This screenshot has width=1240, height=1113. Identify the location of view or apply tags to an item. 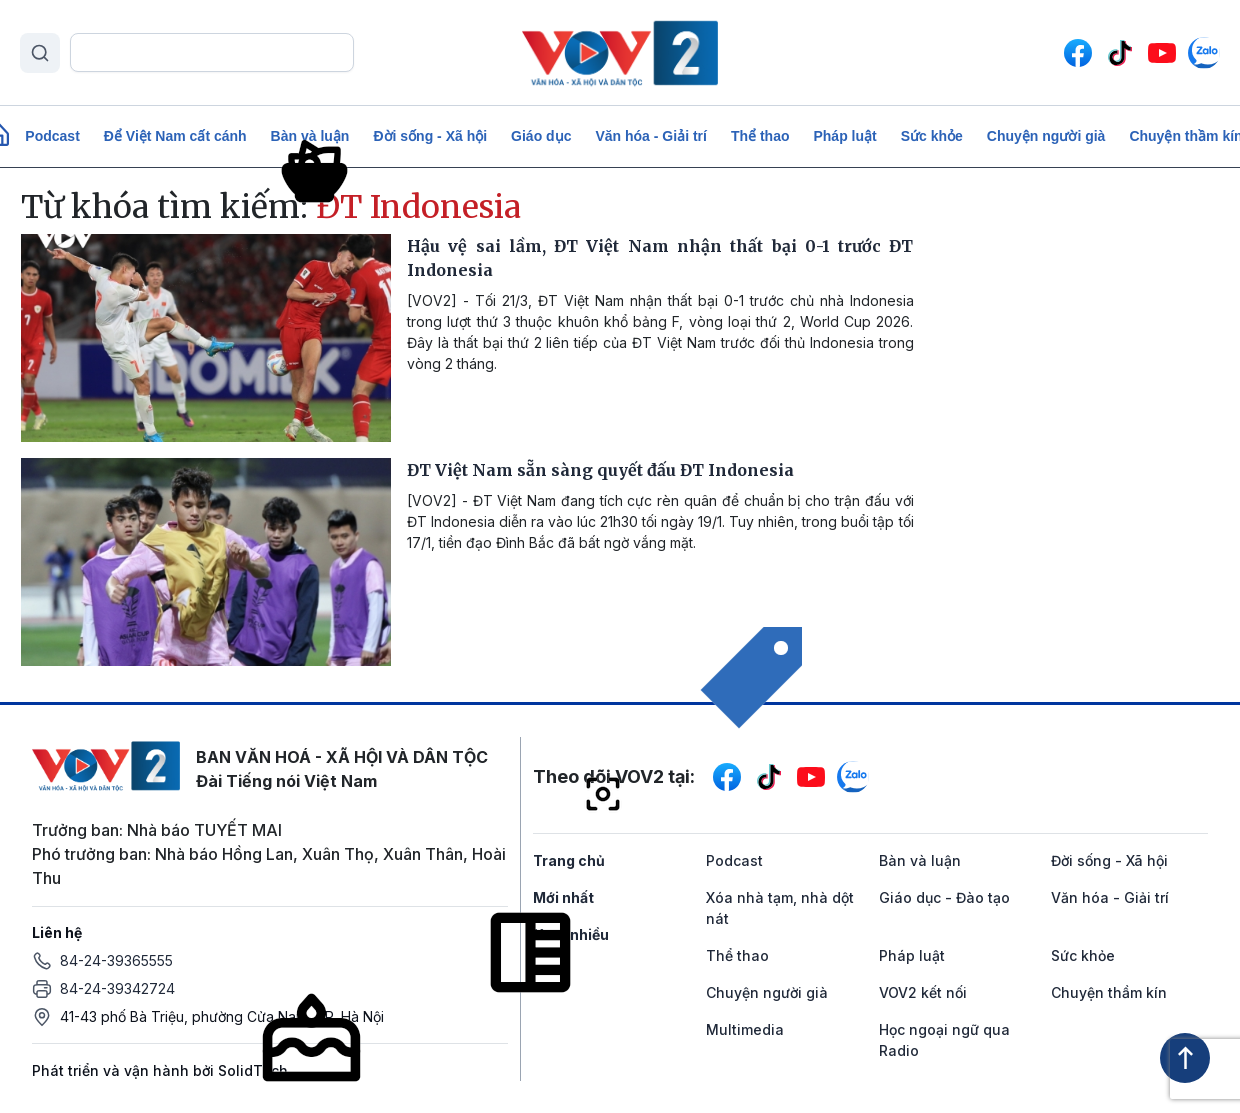
(753, 676).